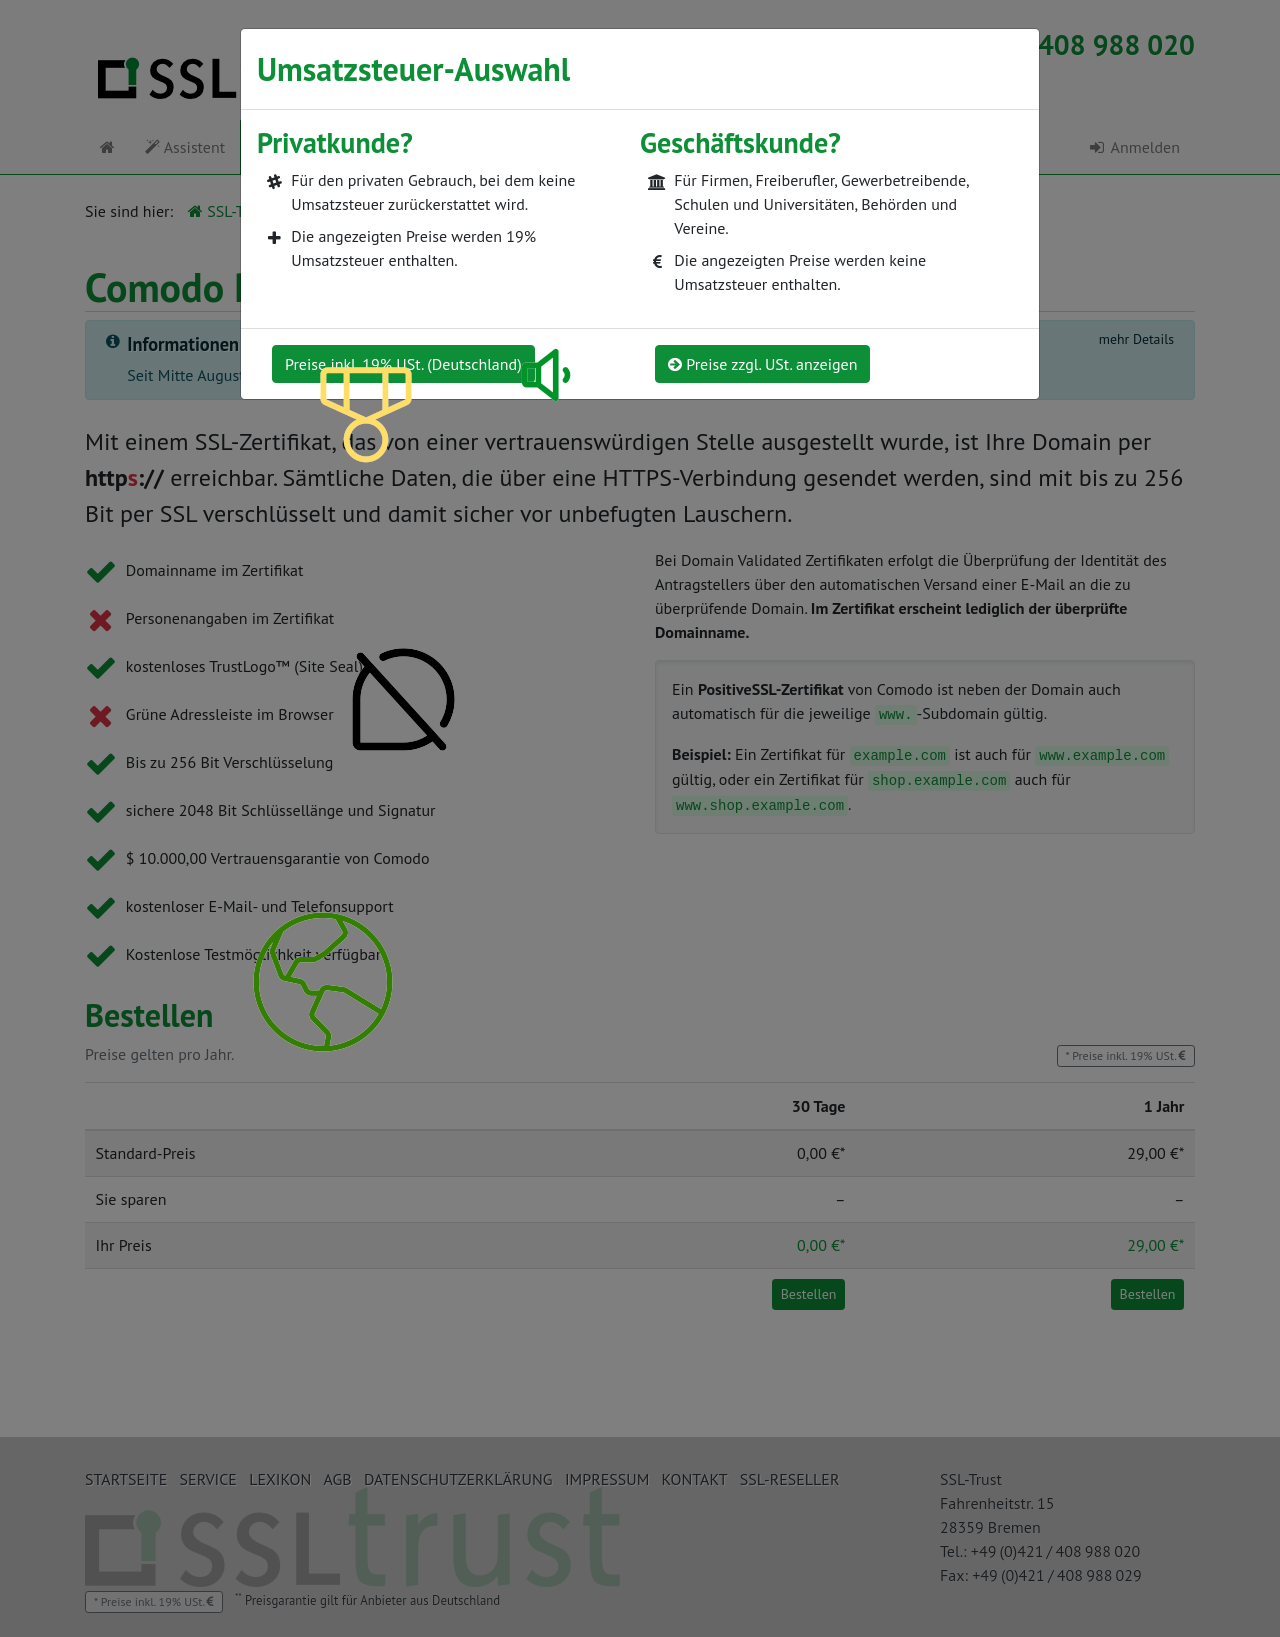 This screenshot has width=1280, height=1637. I want to click on switch to international or global settings, so click(323, 982).